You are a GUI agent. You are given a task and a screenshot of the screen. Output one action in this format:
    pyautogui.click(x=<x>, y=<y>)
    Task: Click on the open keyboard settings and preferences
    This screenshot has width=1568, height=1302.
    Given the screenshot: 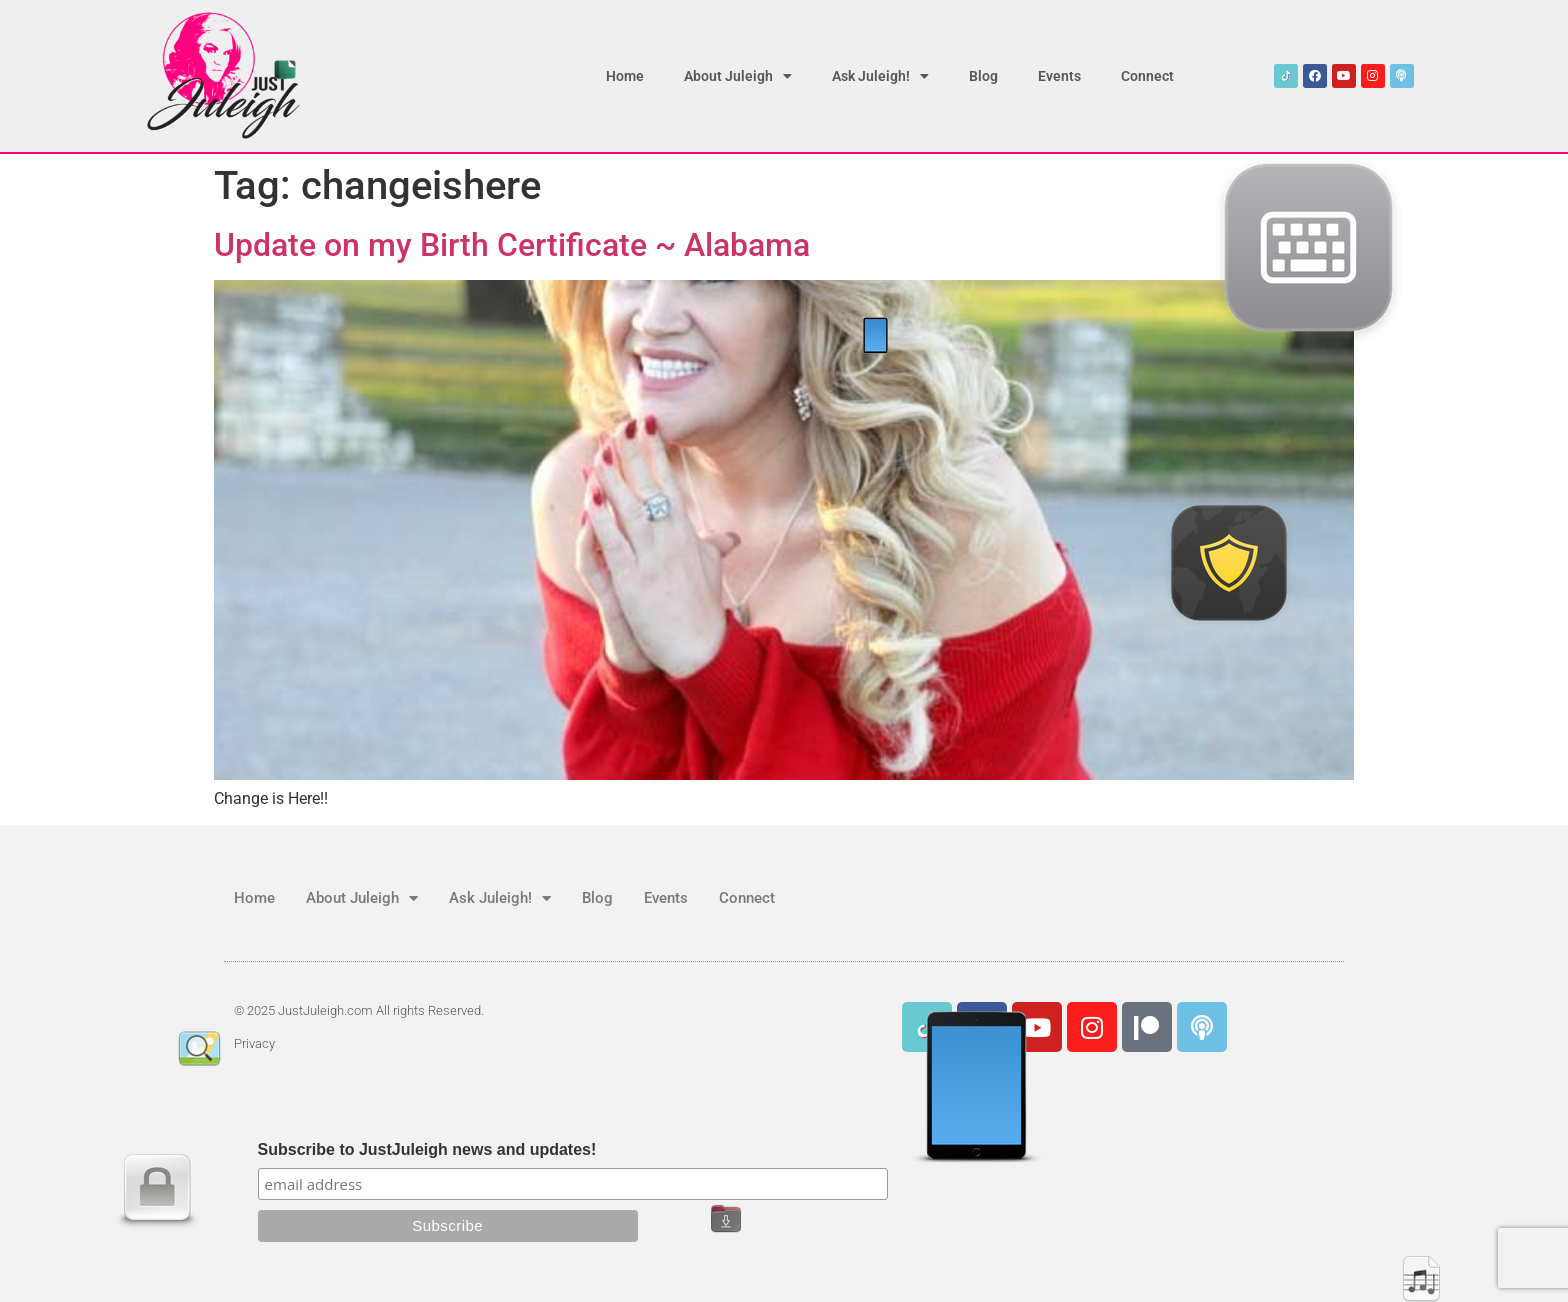 What is the action you would take?
    pyautogui.click(x=1308, y=250)
    